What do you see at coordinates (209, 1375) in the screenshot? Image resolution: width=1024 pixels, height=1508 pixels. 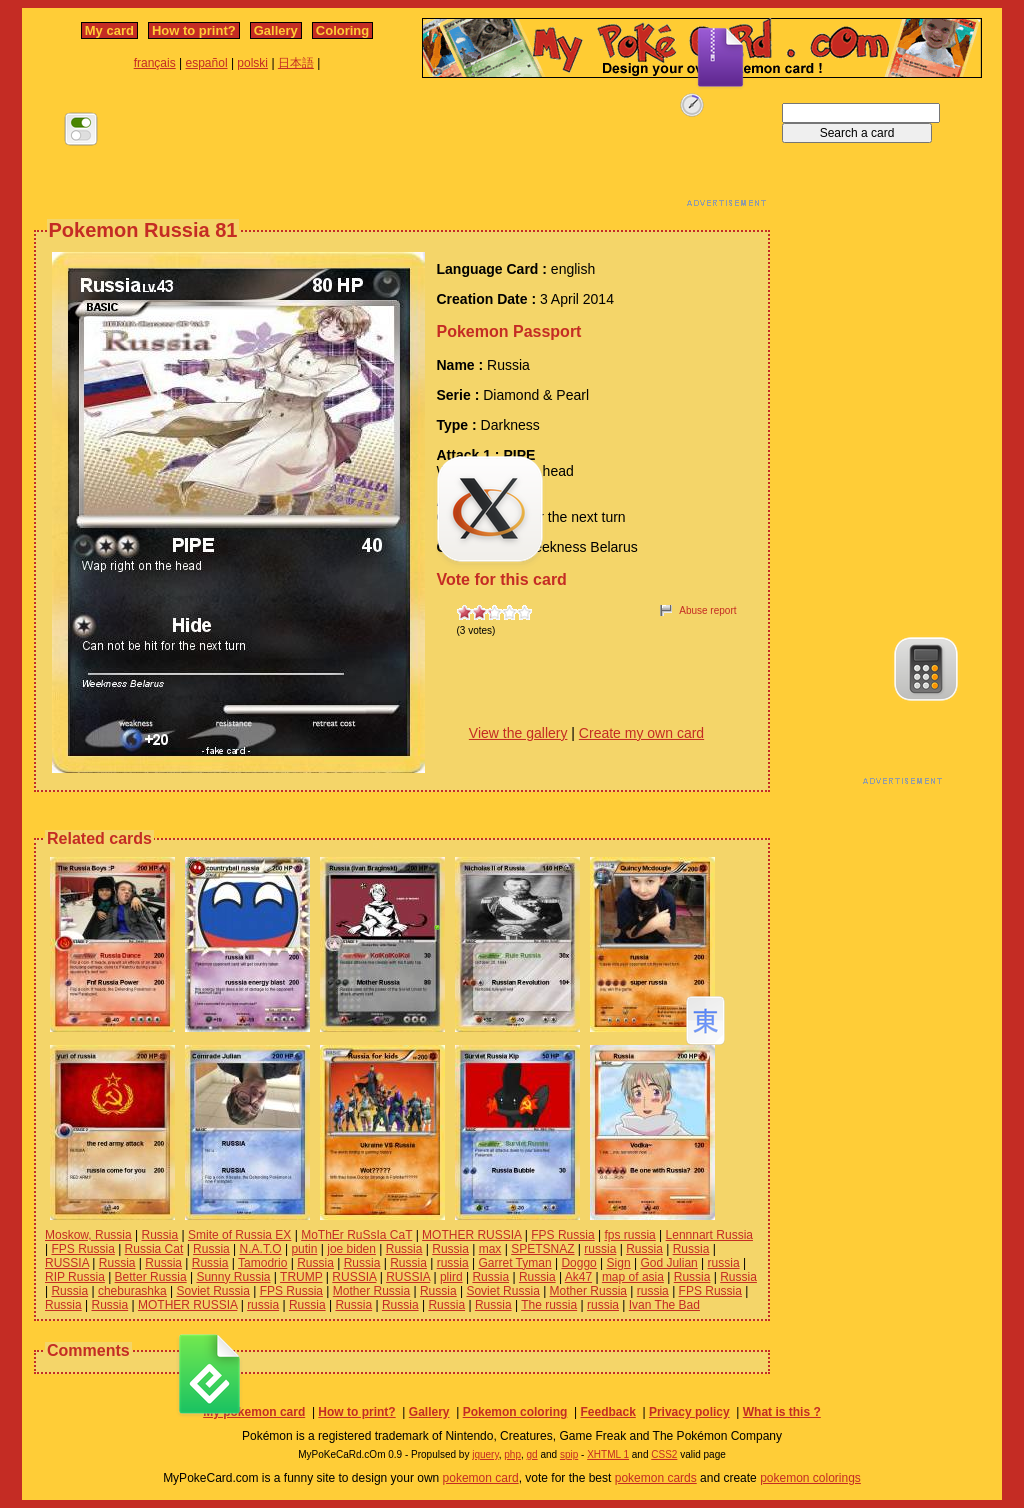 I see `an epub ebook file` at bounding box center [209, 1375].